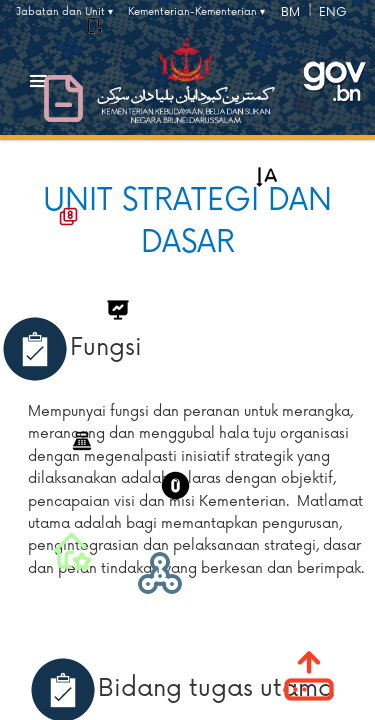 The image size is (375, 720). What do you see at coordinates (267, 177) in the screenshot?
I see `rotate text to vertical orientation` at bounding box center [267, 177].